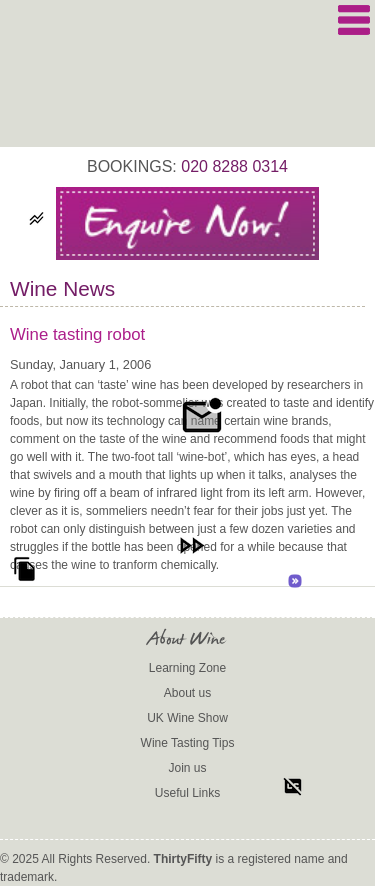 The image size is (375, 886). Describe the element at coordinates (25, 569) in the screenshot. I see `copy file to clipboard` at that location.